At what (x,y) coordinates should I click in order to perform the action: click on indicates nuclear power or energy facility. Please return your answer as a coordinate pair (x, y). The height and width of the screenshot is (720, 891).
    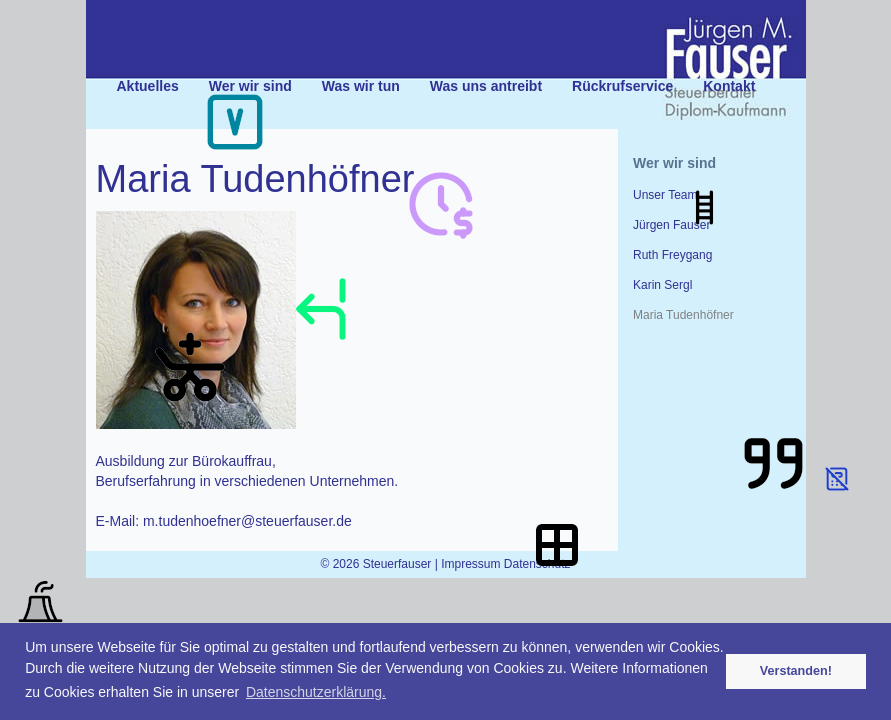
    Looking at the image, I should click on (40, 604).